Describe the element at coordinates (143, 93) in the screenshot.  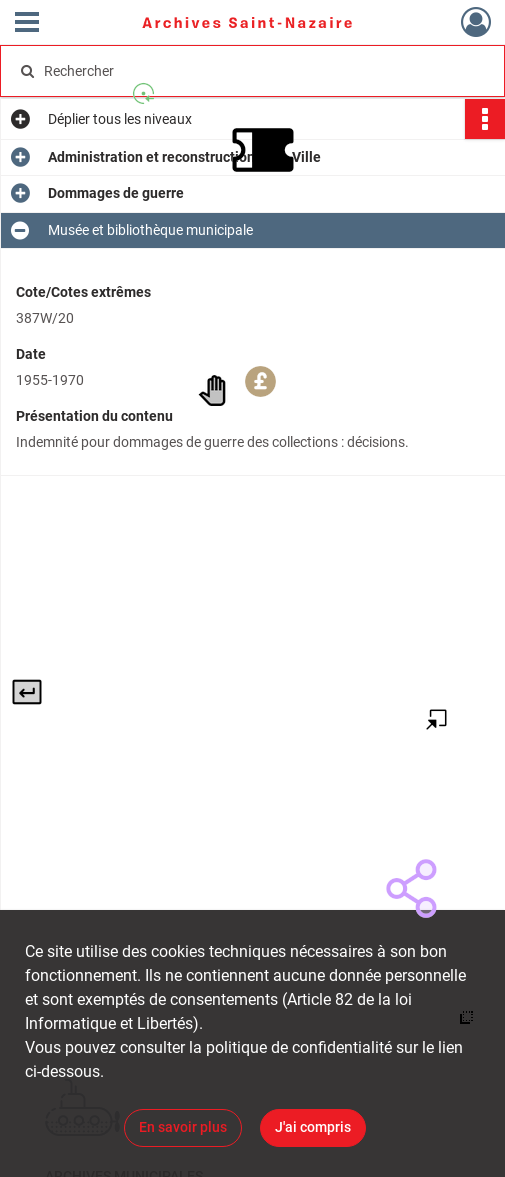
I see `indicates an issue is tracked by another issue` at that location.